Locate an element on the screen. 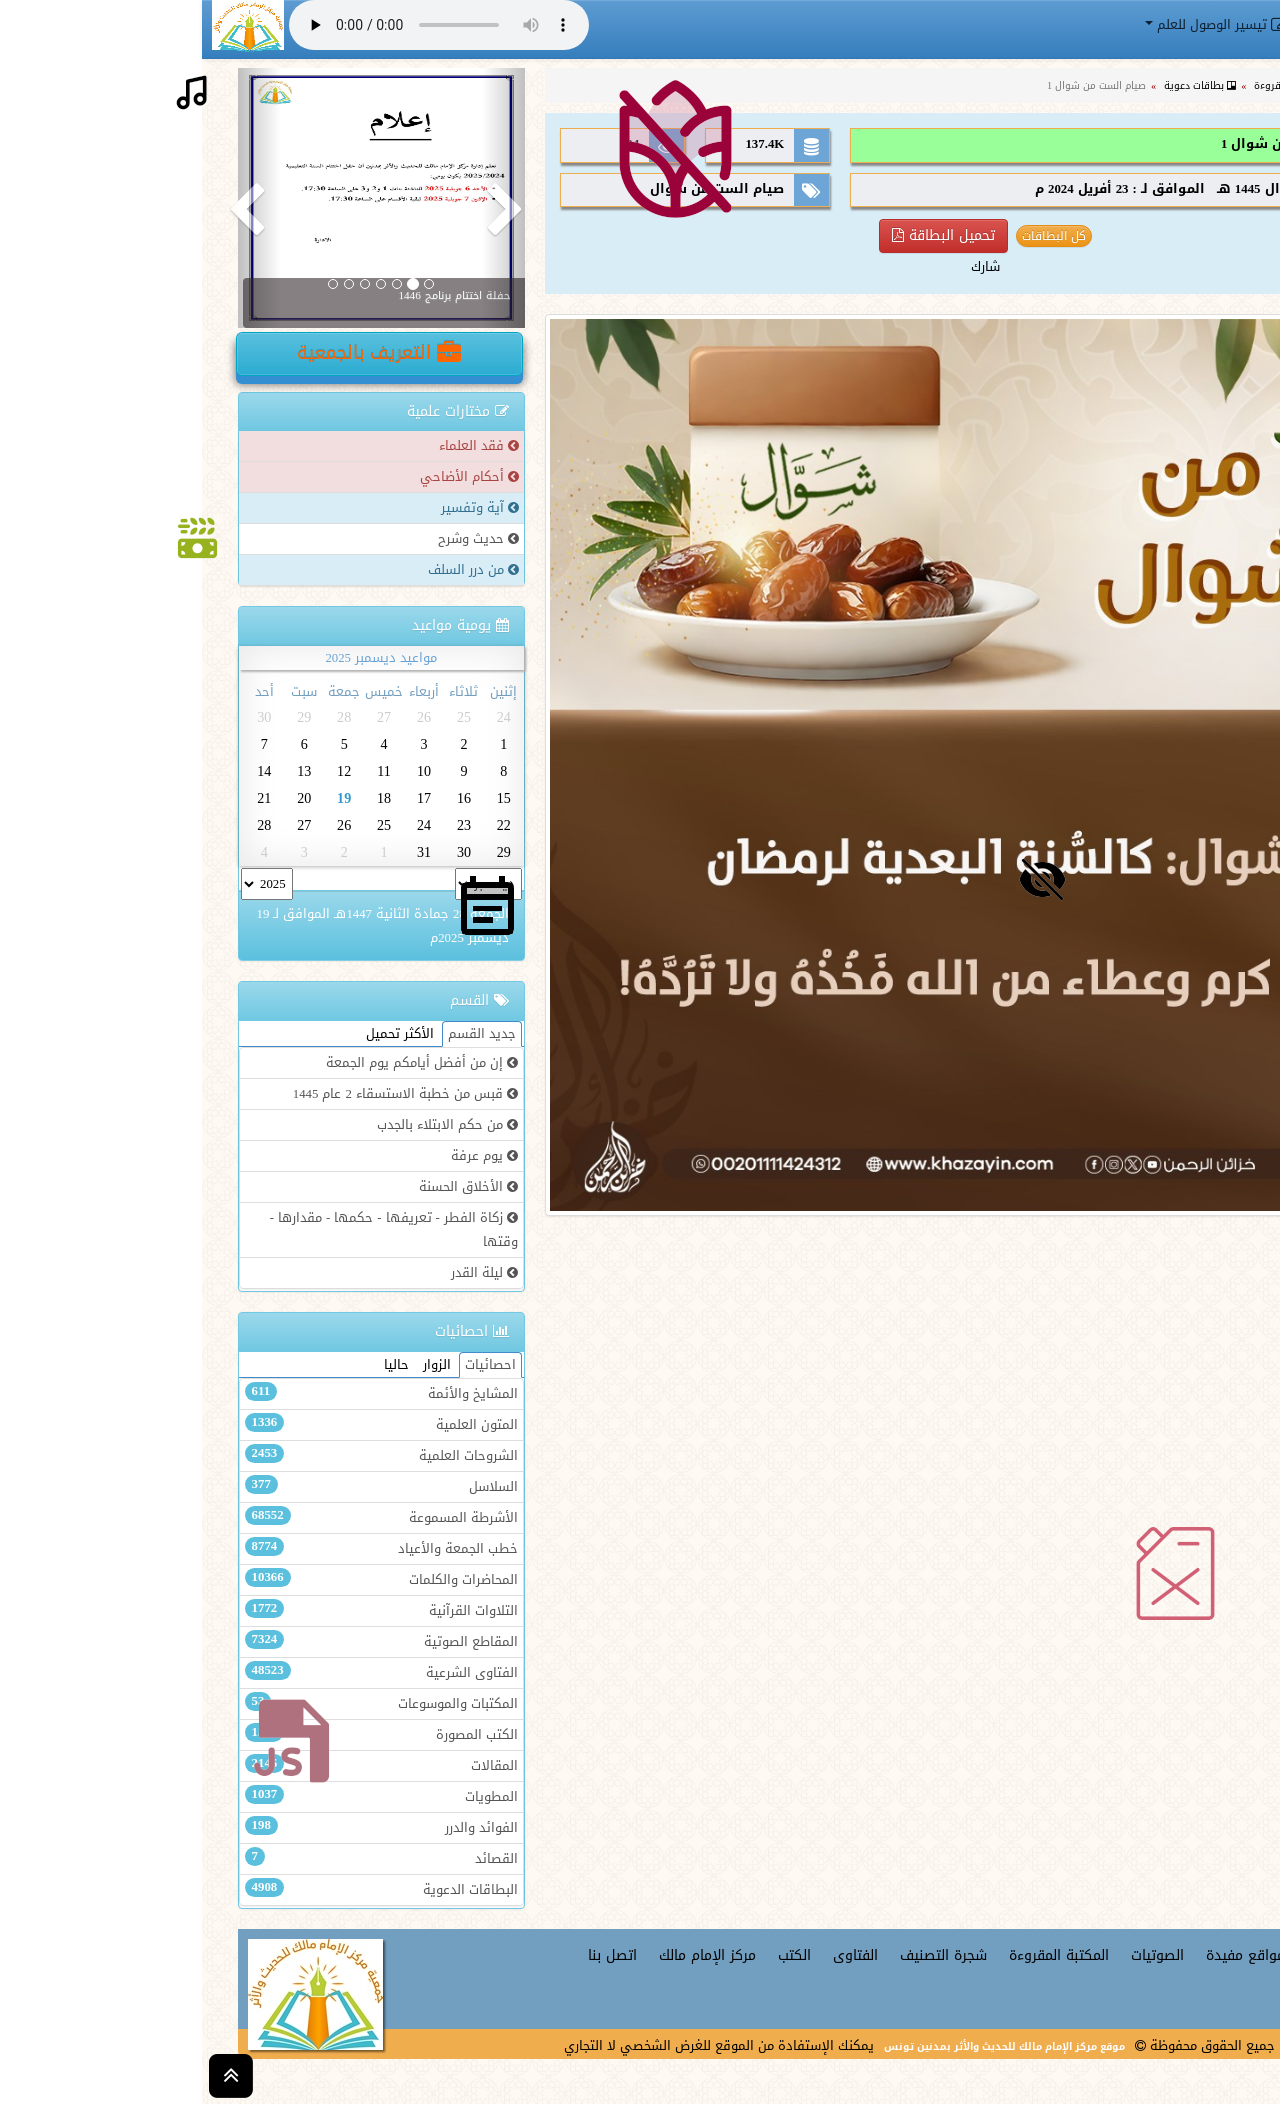 The height and width of the screenshot is (2104, 1280). indicates fuel or gas station nearby is located at coordinates (1175, 1573).